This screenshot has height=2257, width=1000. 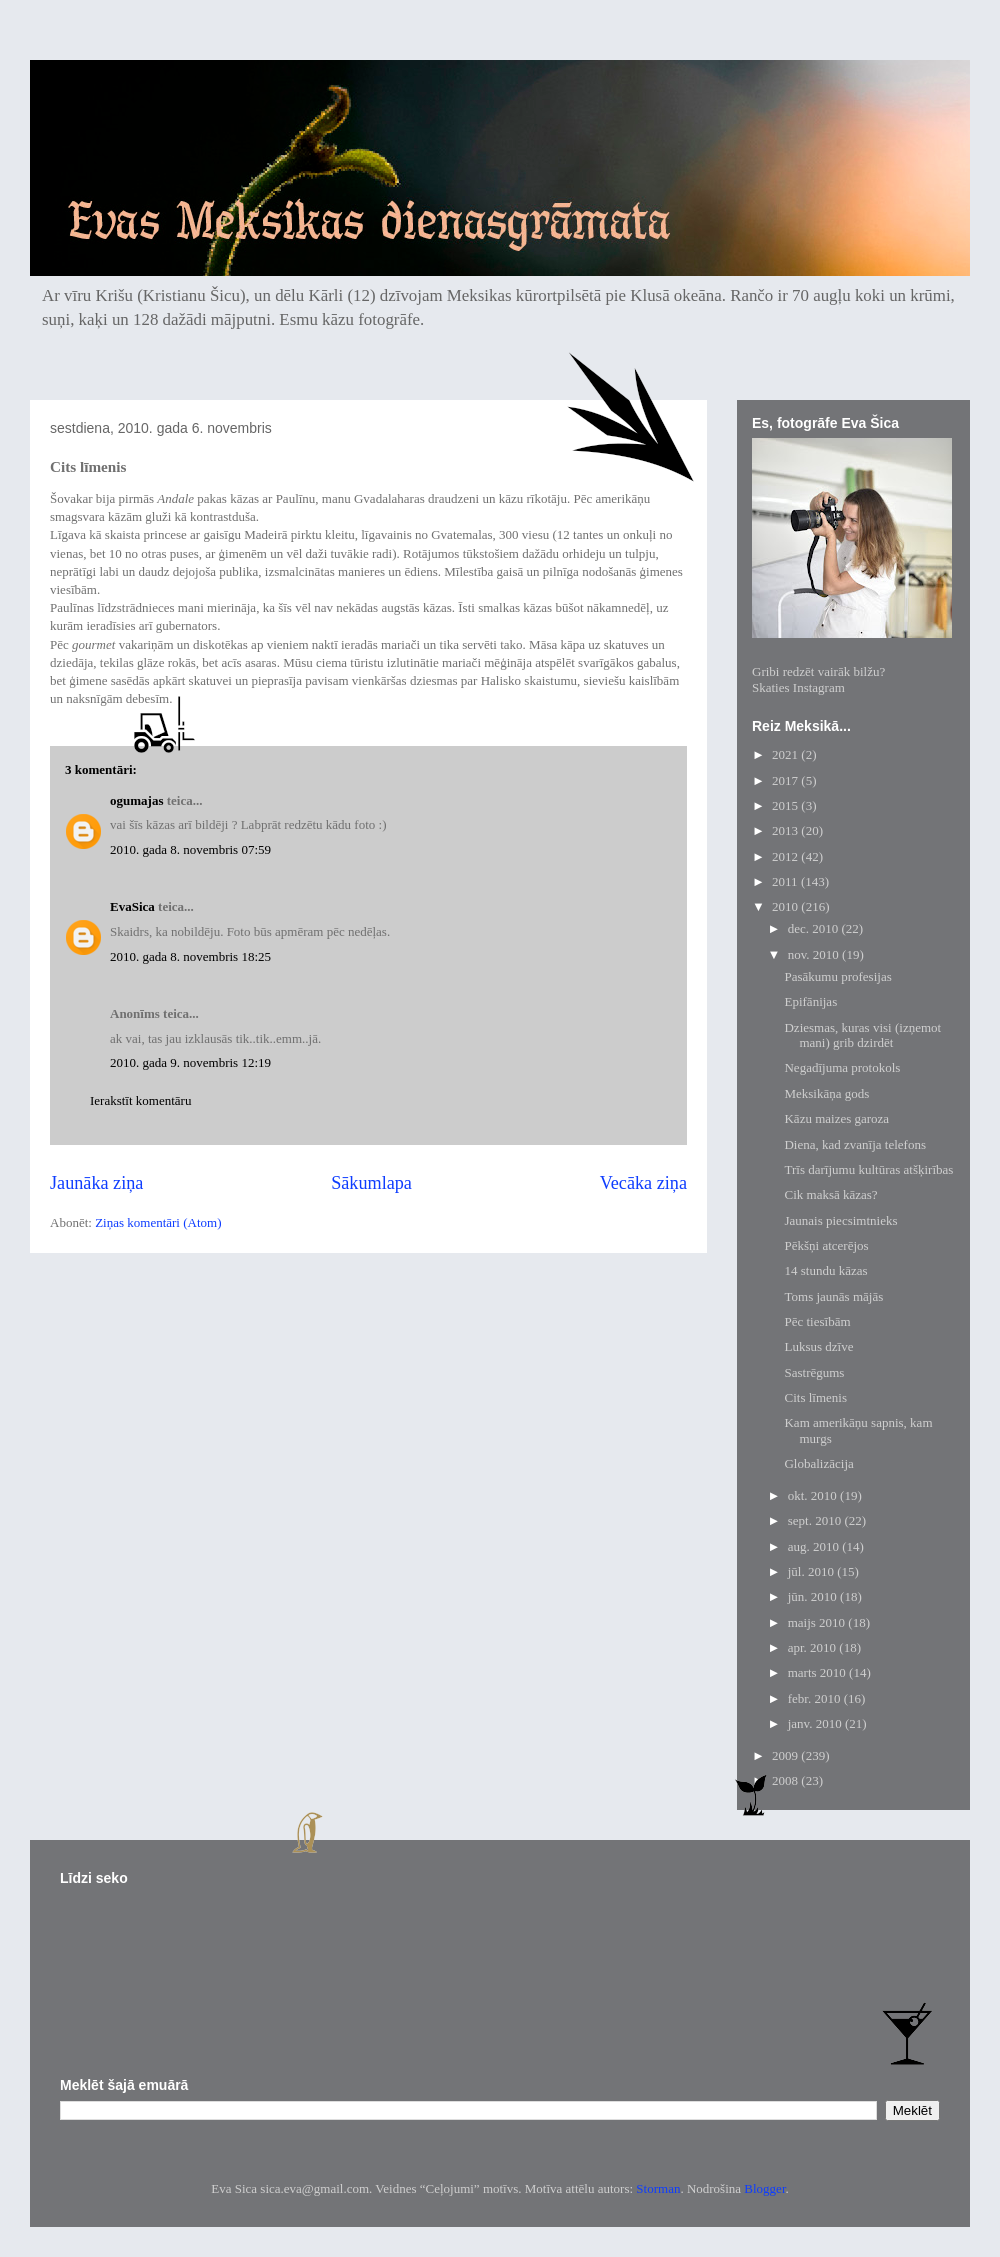 I want to click on penguin character or mascot icon, so click(x=307, y=1832).